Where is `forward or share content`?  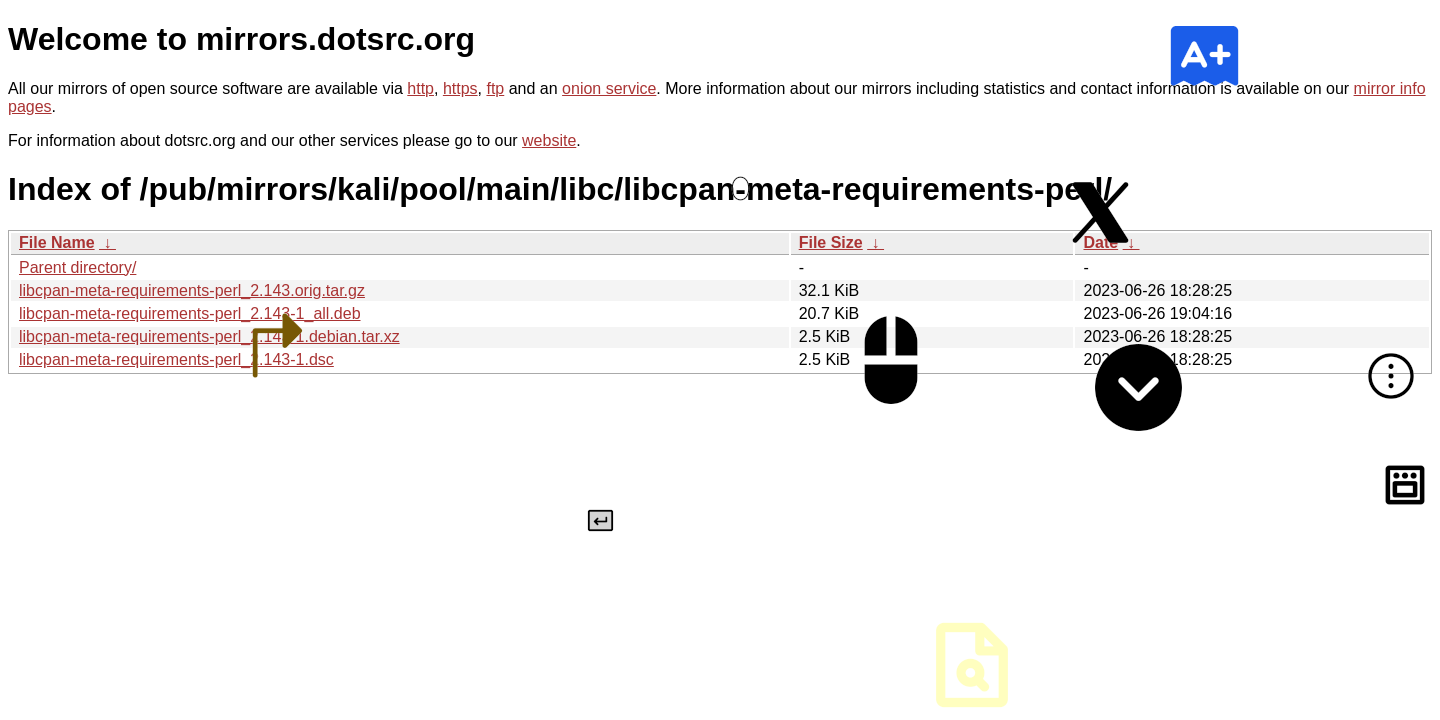
forward or share content is located at coordinates (272, 345).